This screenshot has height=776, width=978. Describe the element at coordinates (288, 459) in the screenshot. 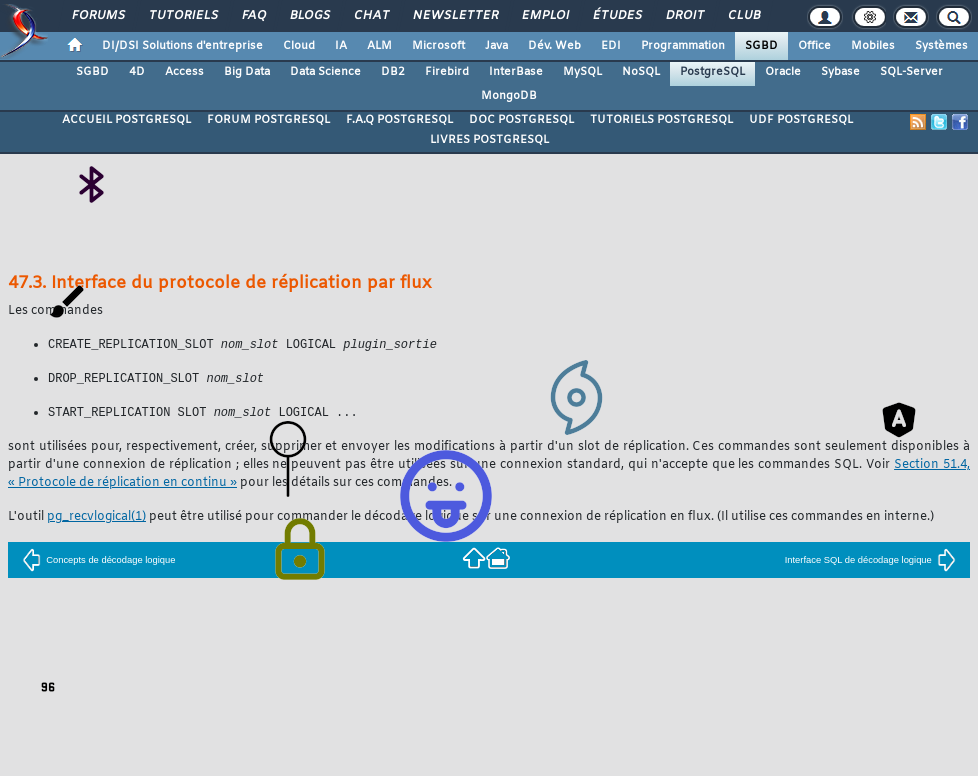

I see `mark a location on a map` at that location.